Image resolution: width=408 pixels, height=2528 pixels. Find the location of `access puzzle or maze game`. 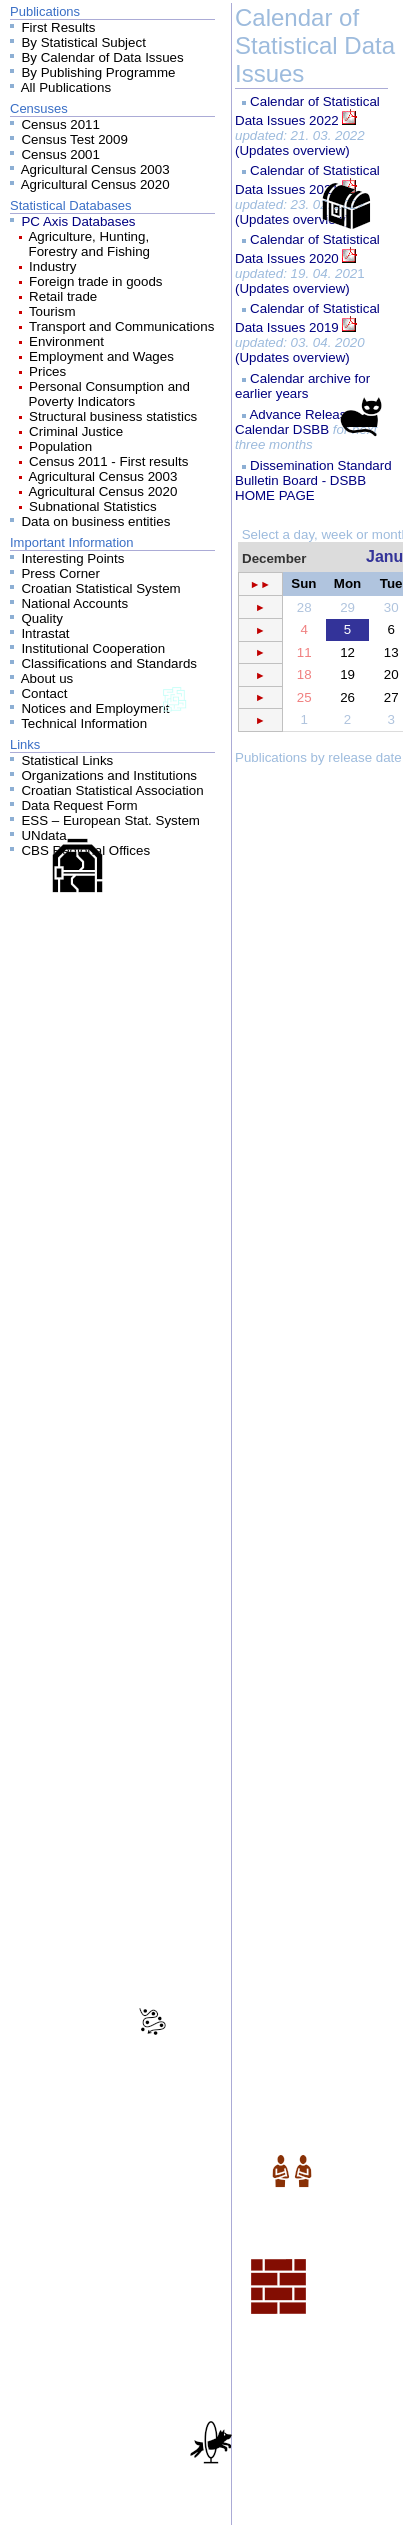

access puzzle or maze game is located at coordinates (174, 699).